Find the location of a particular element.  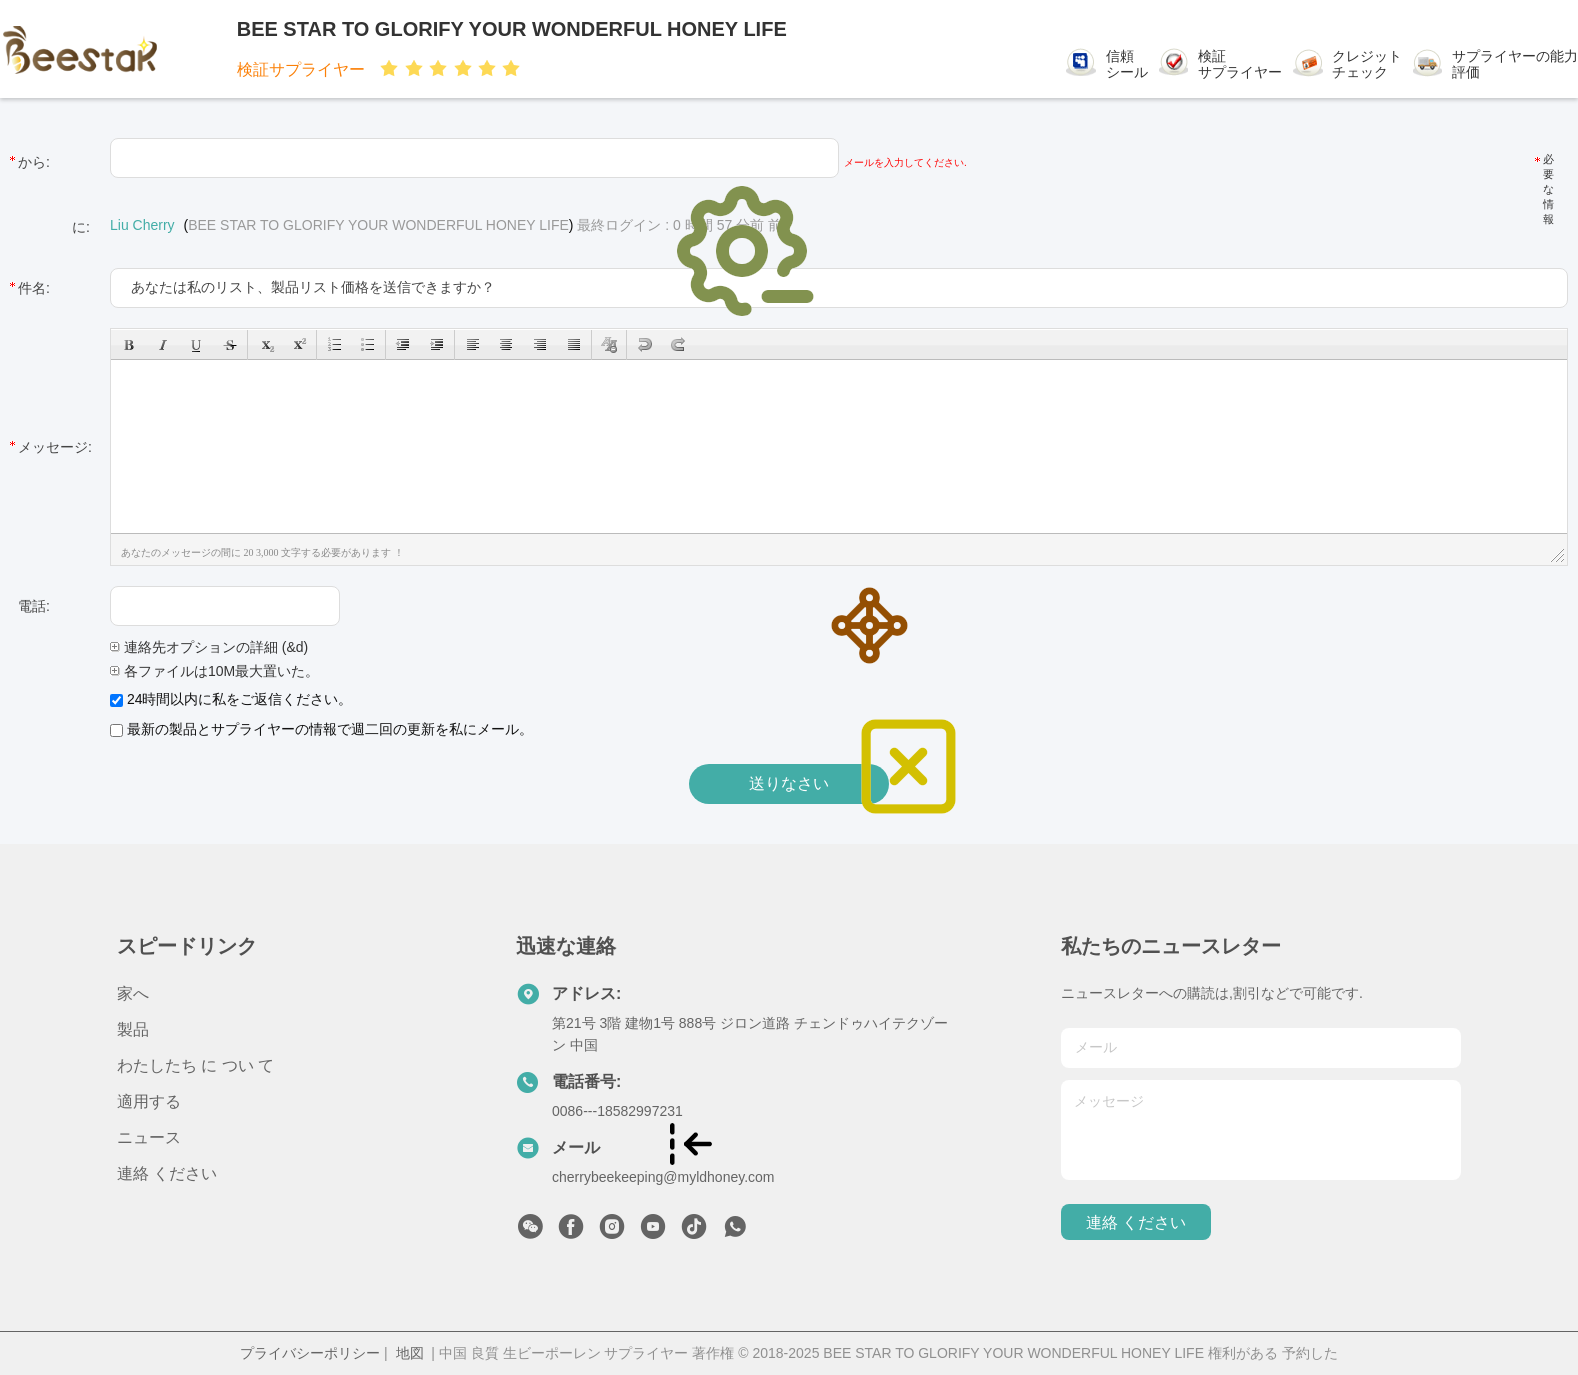

close or dismiss a dialog box is located at coordinates (908, 766).